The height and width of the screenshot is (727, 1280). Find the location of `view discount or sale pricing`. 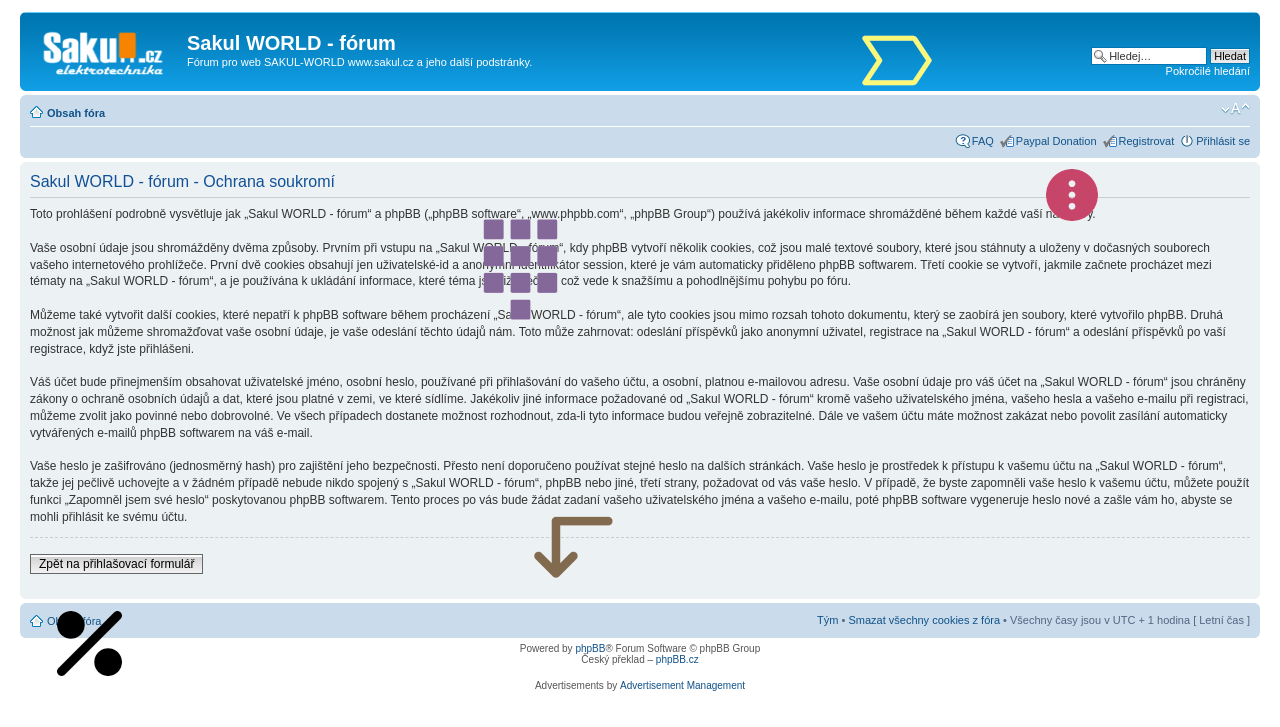

view discount or sale pricing is located at coordinates (89, 643).